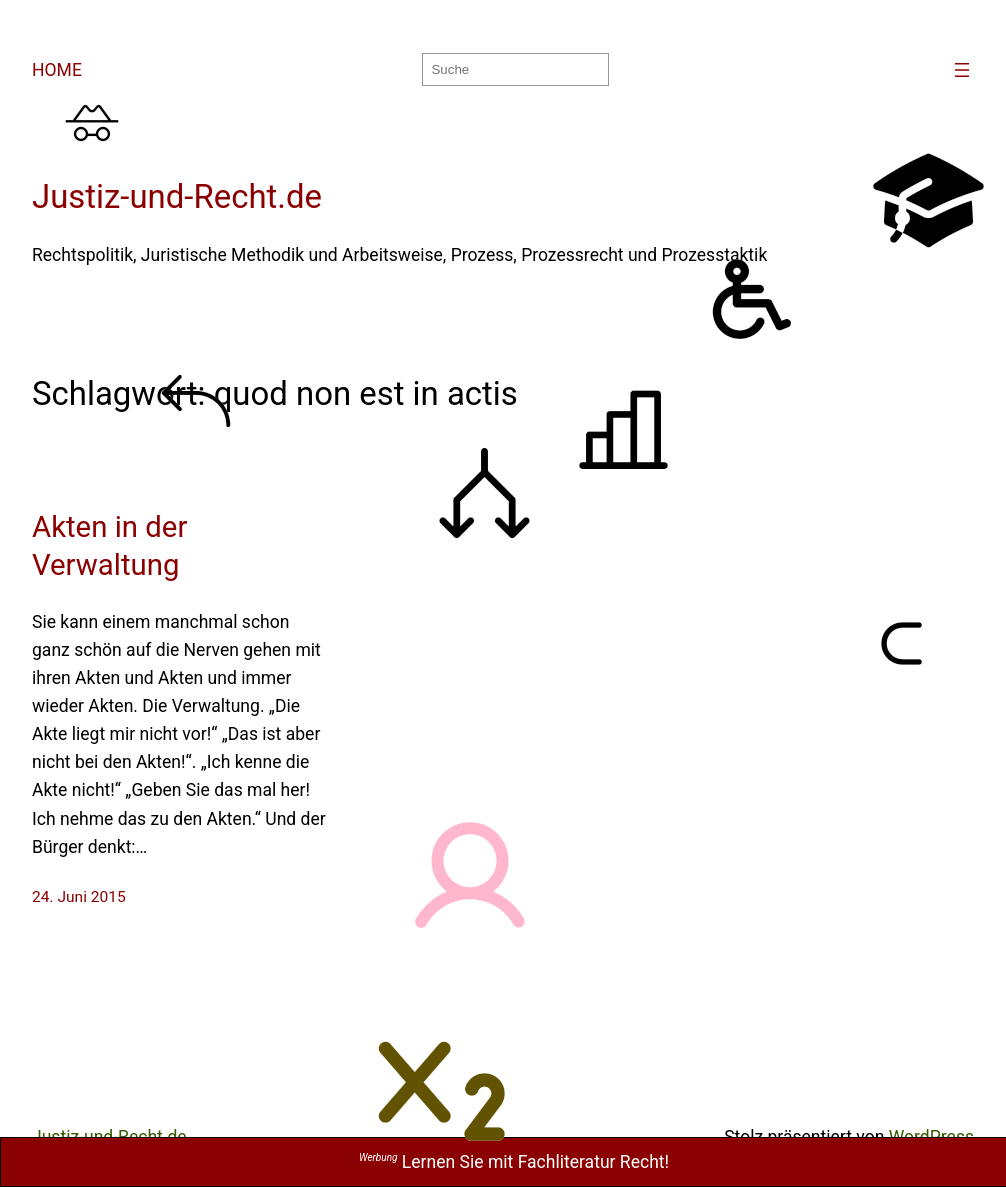  Describe the element at coordinates (484, 496) in the screenshot. I see `split content into multiple paths` at that location.